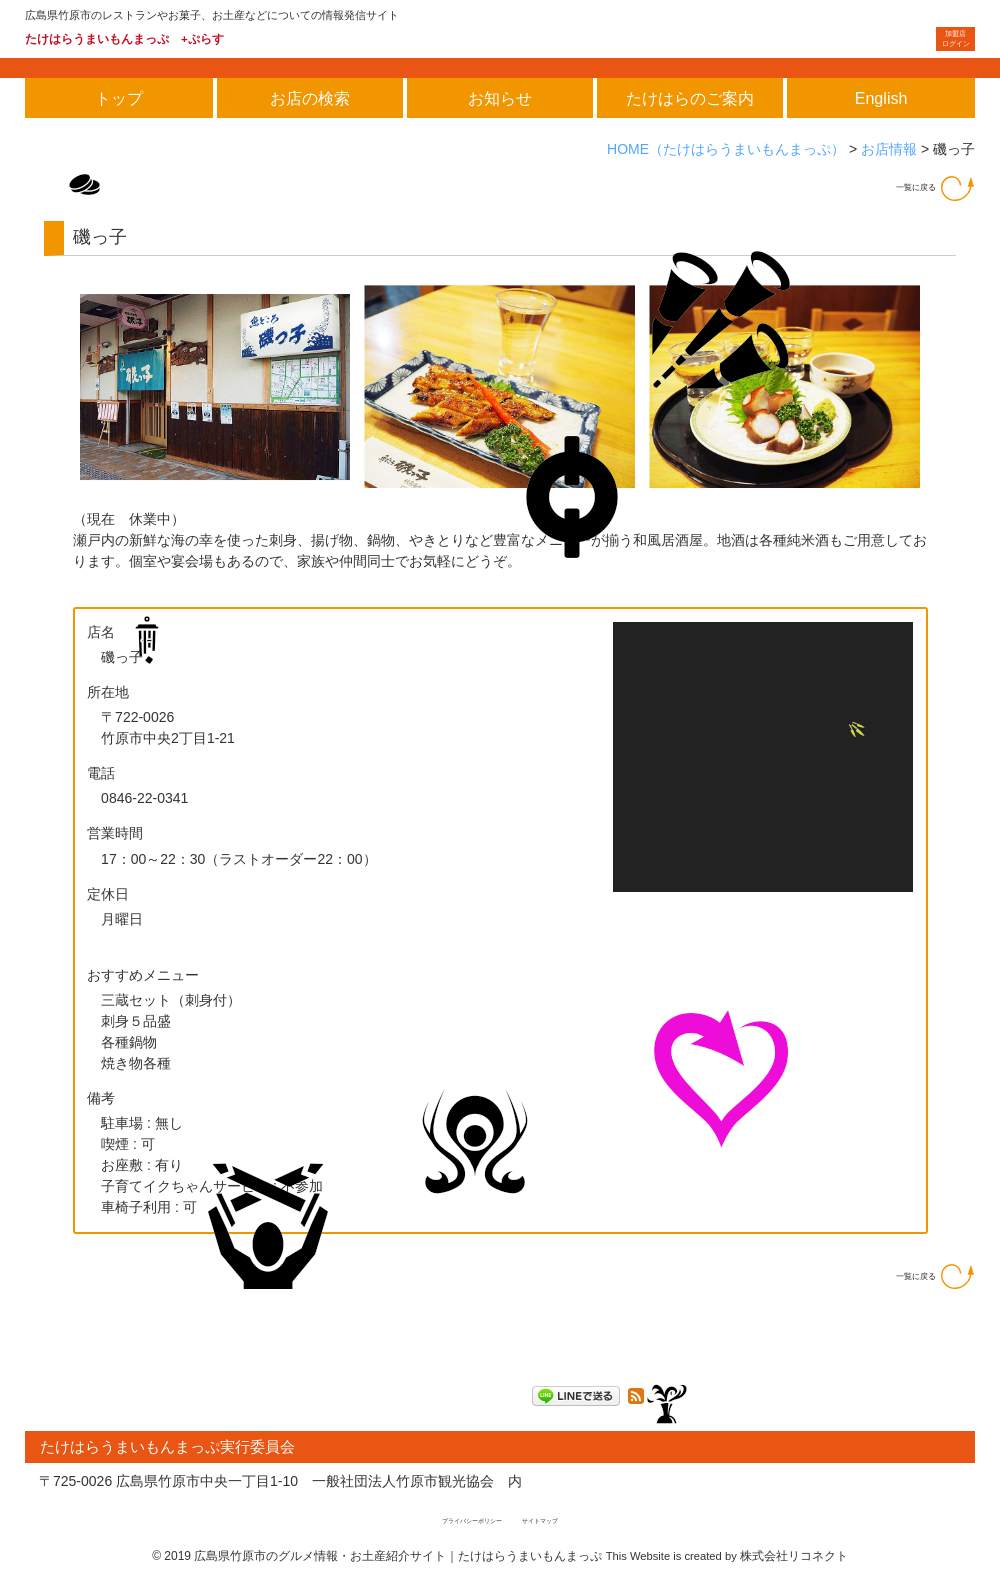 The image size is (1000, 1591). Describe the element at coordinates (856, 729) in the screenshot. I see `access kitchen tools or cutlery options` at that location.